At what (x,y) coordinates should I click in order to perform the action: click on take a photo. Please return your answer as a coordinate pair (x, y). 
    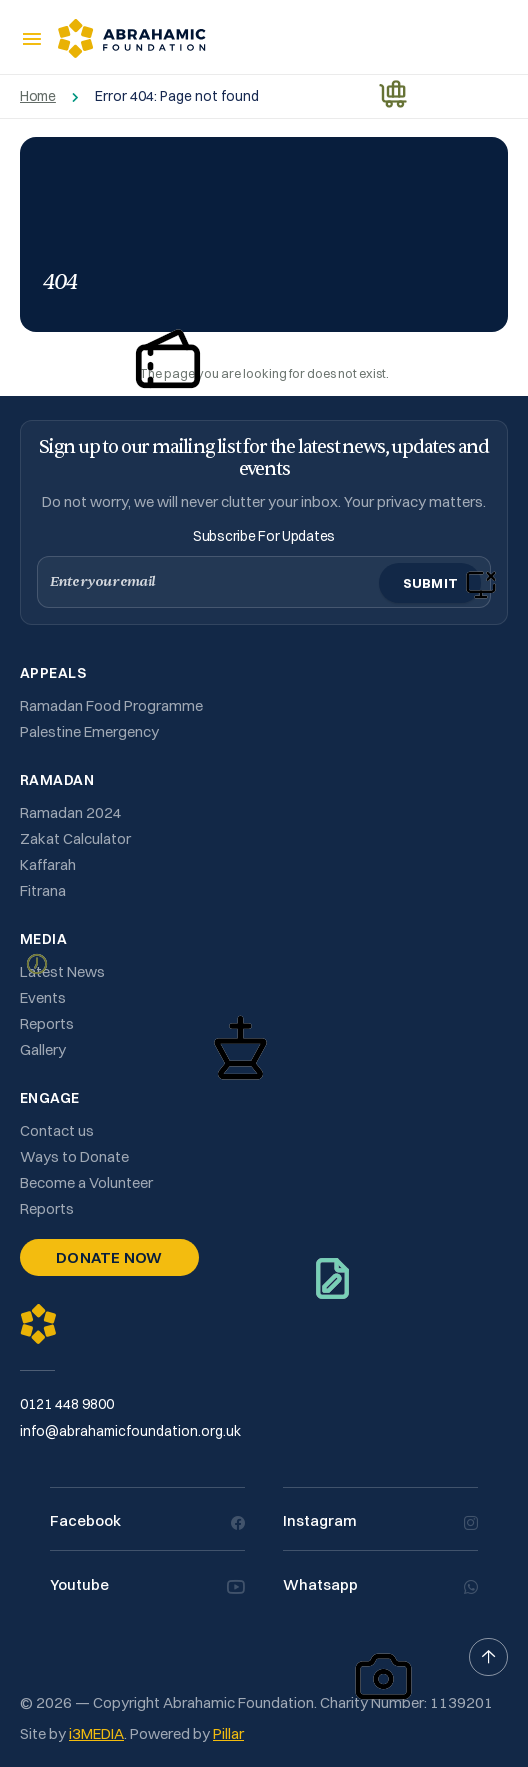
    Looking at the image, I should click on (383, 1676).